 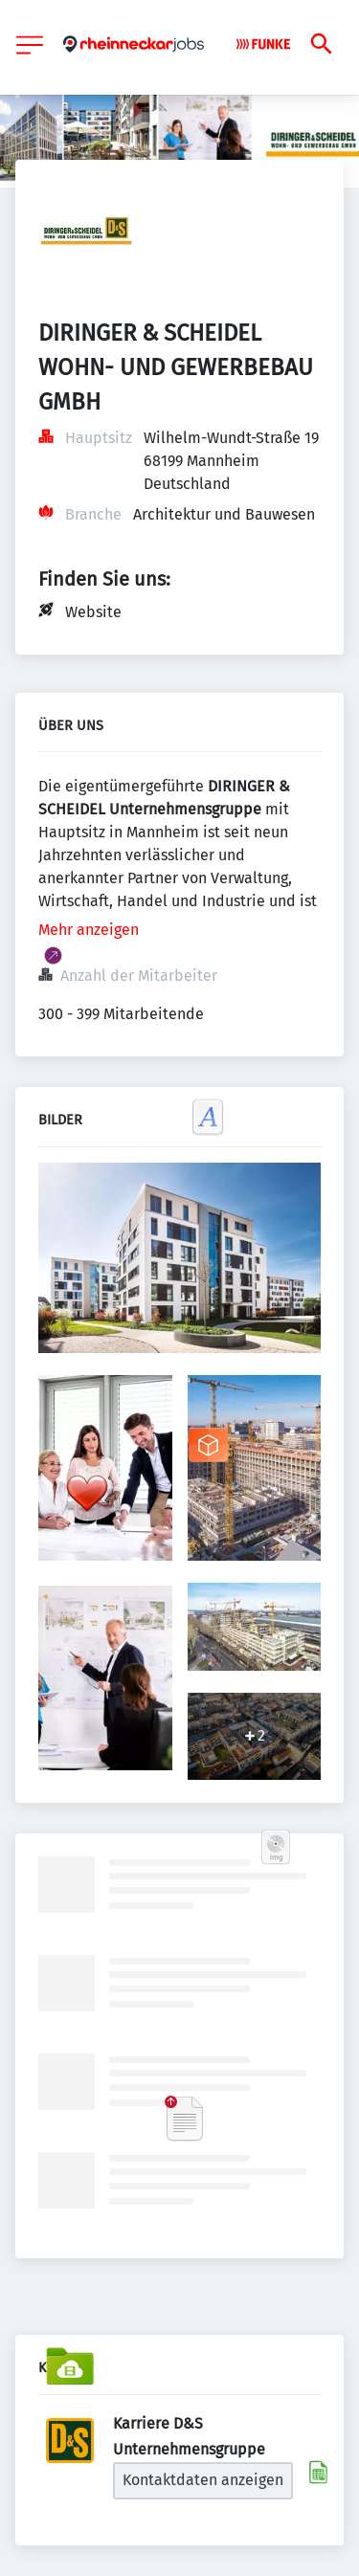 What do you see at coordinates (185, 2119) in the screenshot?
I see `send file via bluetooth` at bounding box center [185, 2119].